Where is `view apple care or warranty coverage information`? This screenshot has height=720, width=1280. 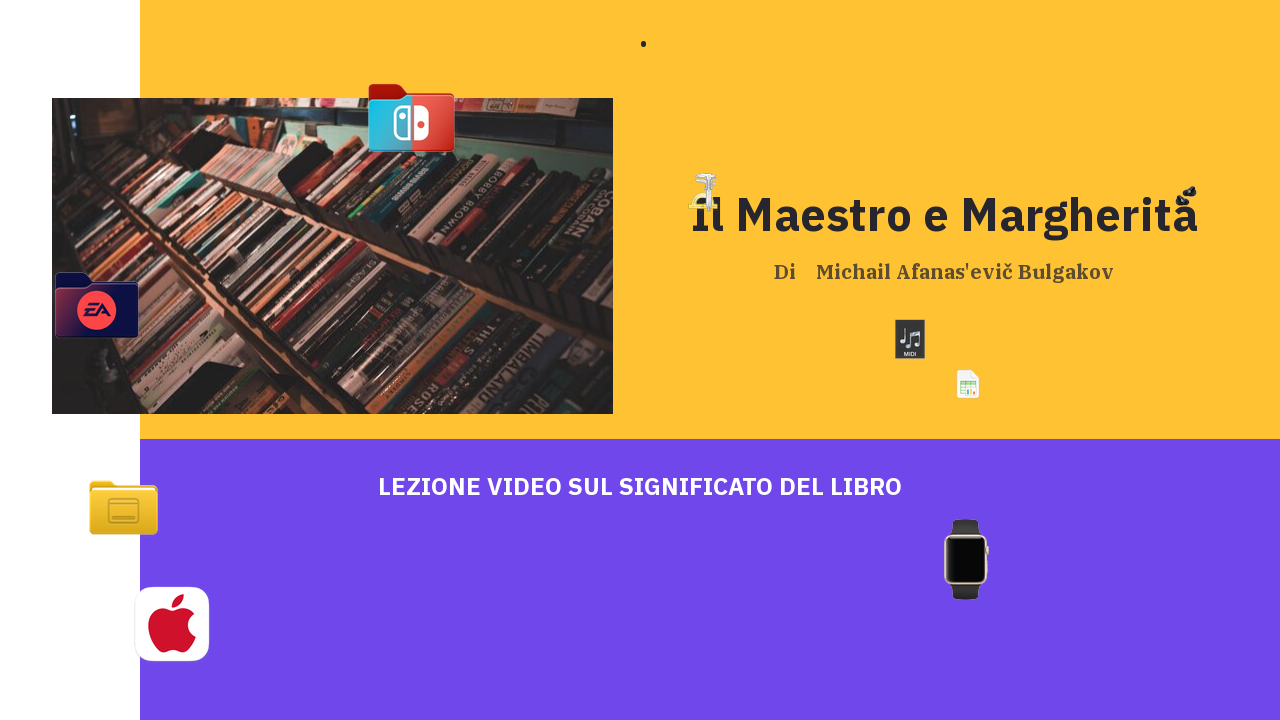 view apple care or warranty coverage information is located at coordinates (172, 624).